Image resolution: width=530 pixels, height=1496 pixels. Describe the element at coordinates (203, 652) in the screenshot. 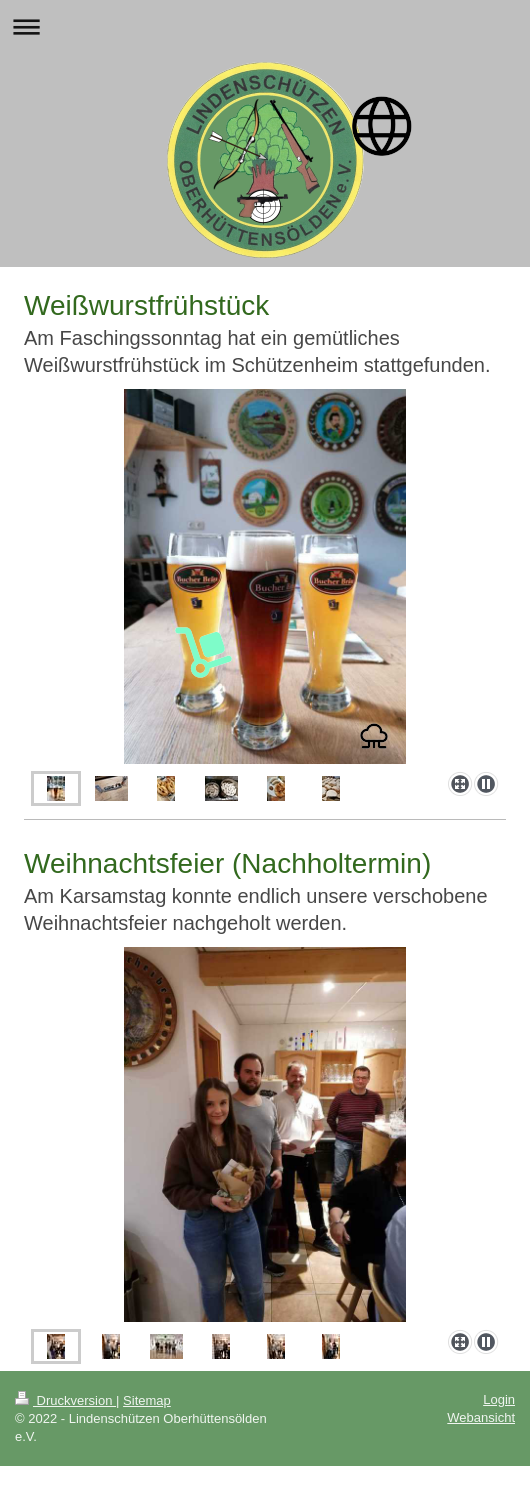

I see `shipping or delivery in progress` at that location.